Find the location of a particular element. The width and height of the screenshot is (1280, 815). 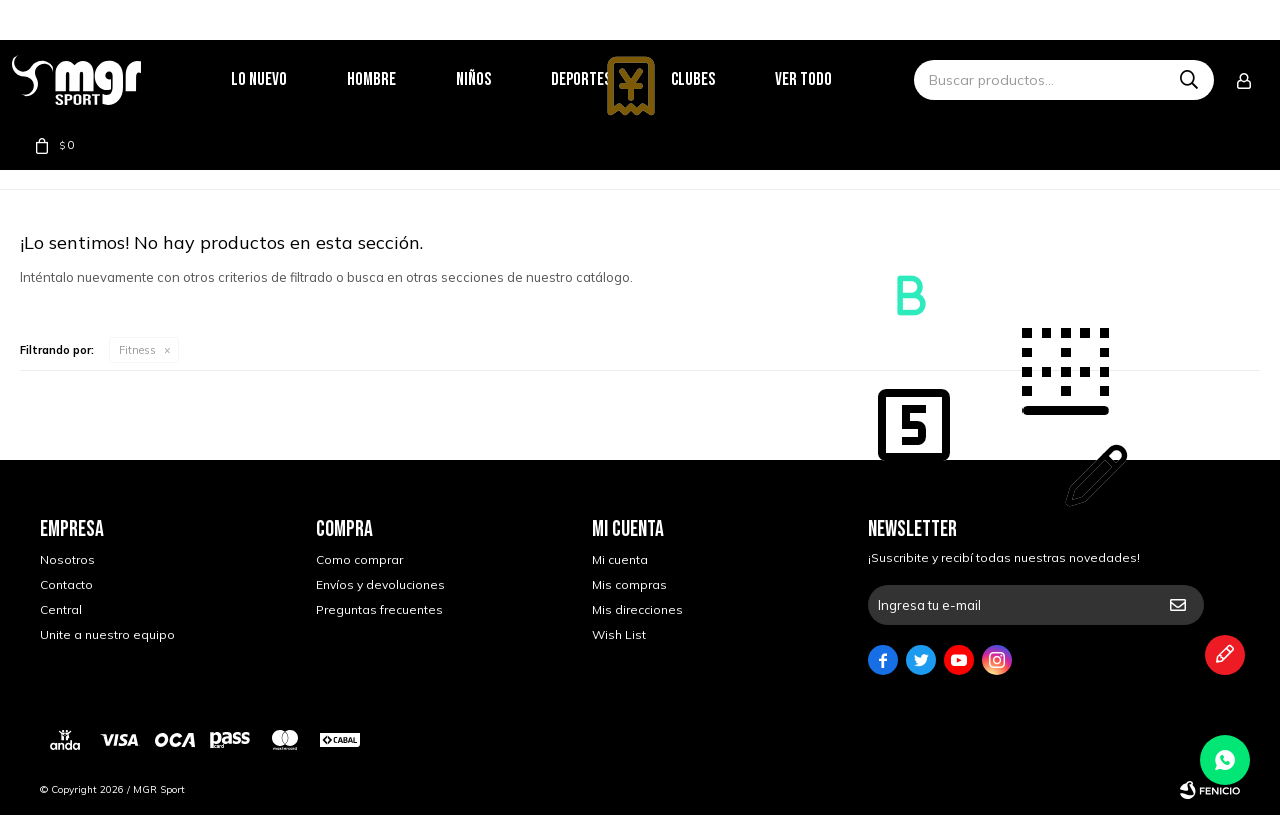

apply bold formatting to selected text is located at coordinates (911, 295).